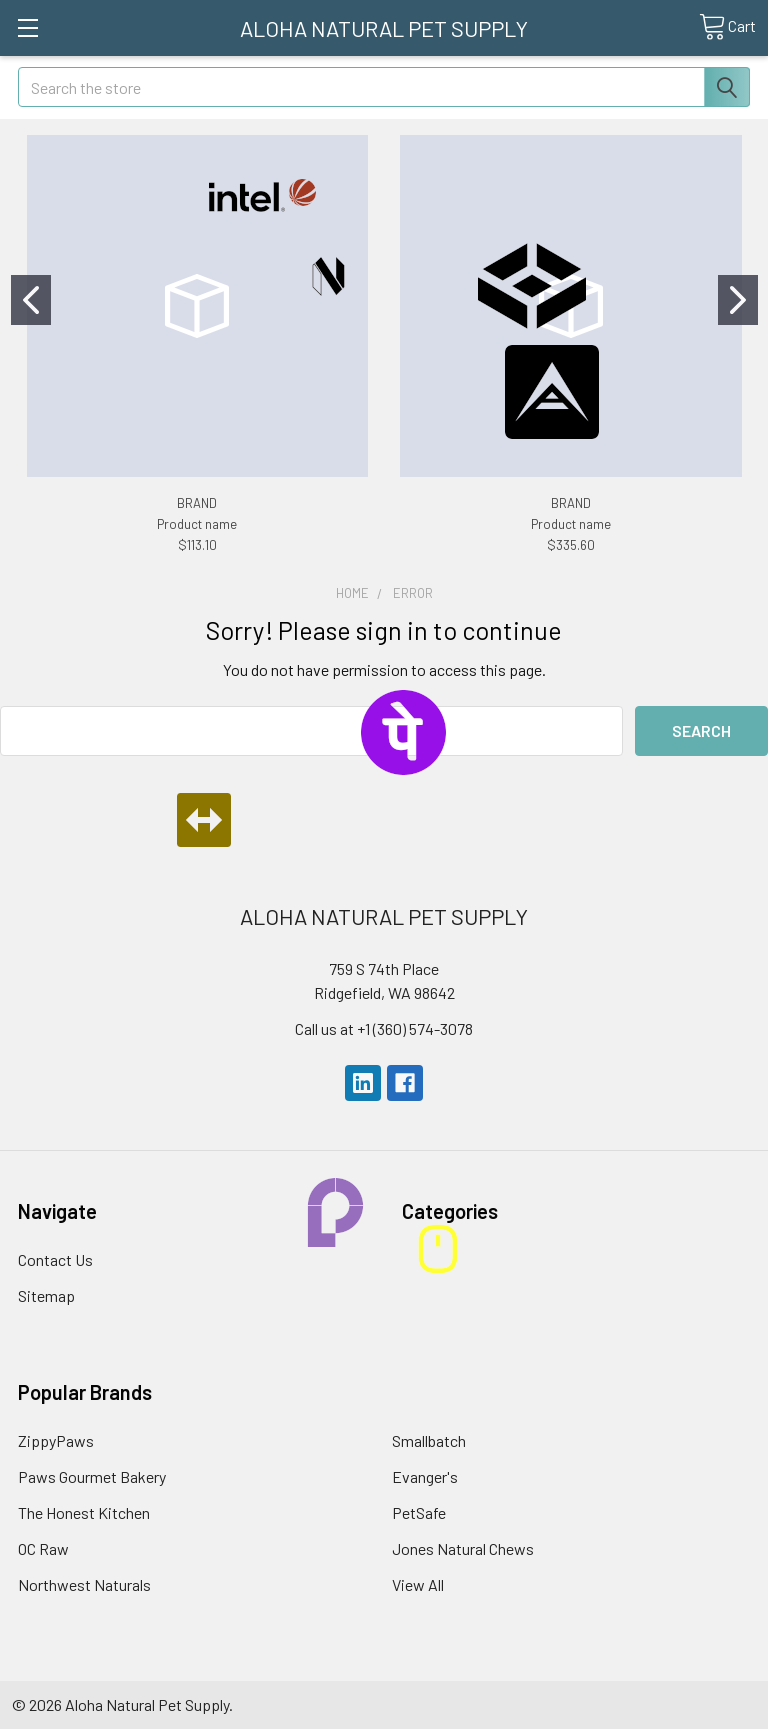  What do you see at coordinates (204, 820) in the screenshot?
I see `flip image horizontally` at bounding box center [204, 820].